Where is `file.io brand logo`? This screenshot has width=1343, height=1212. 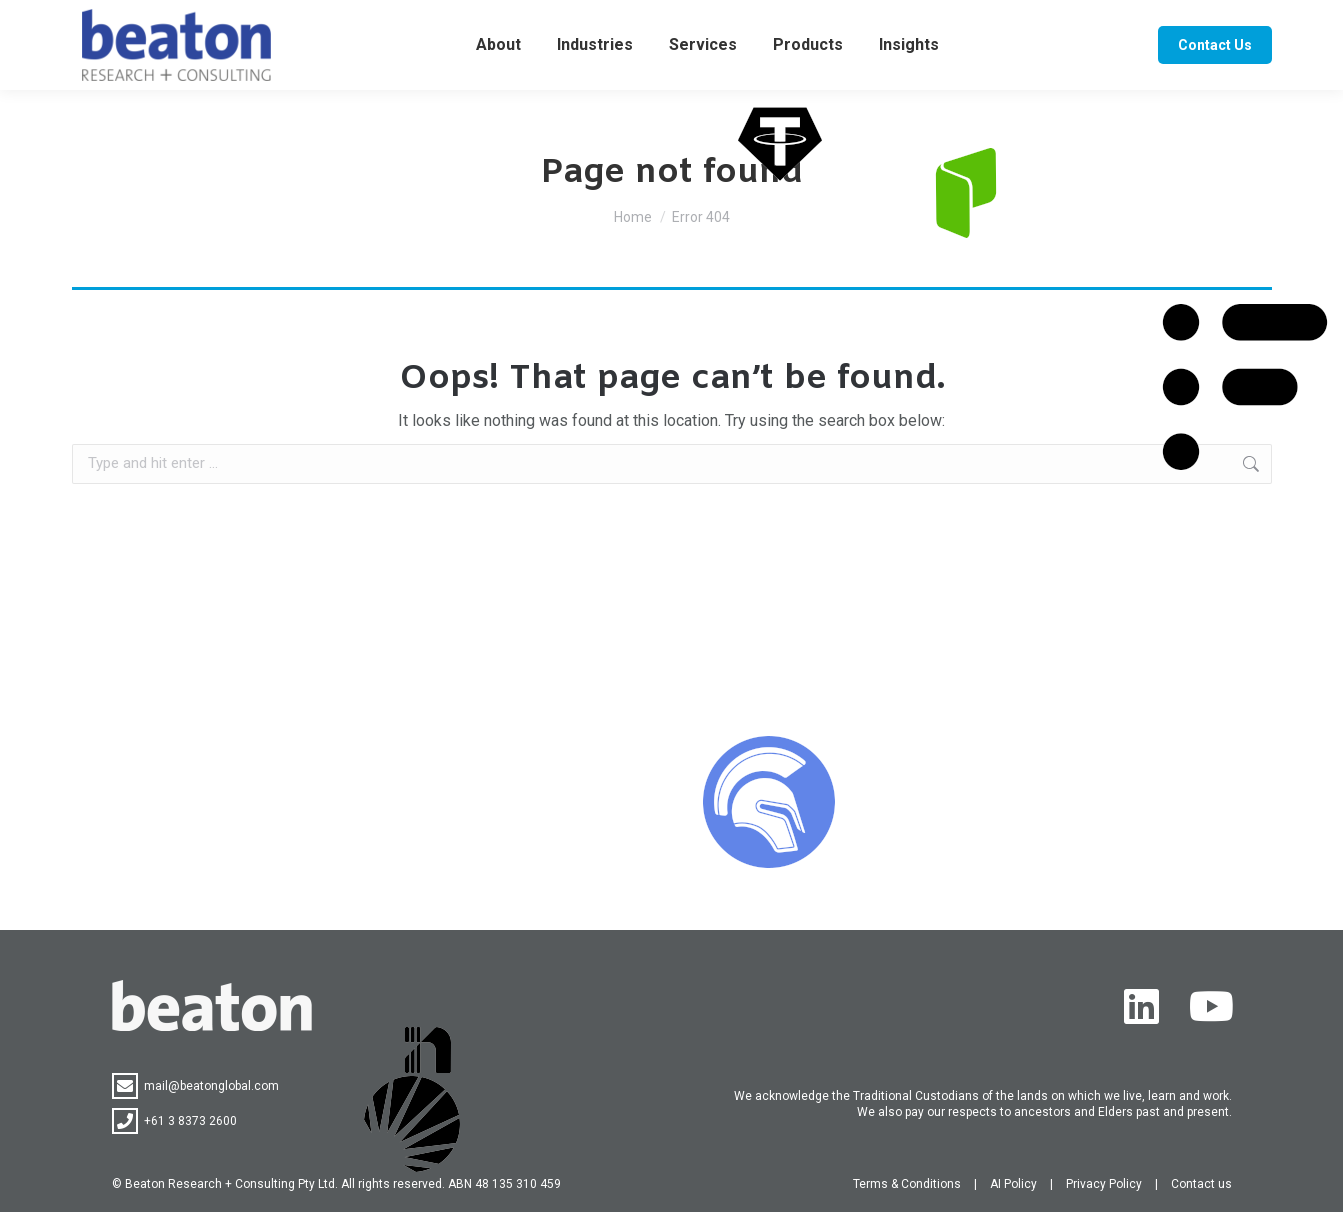
file.io brand logo is located at coordinates (966, 193).